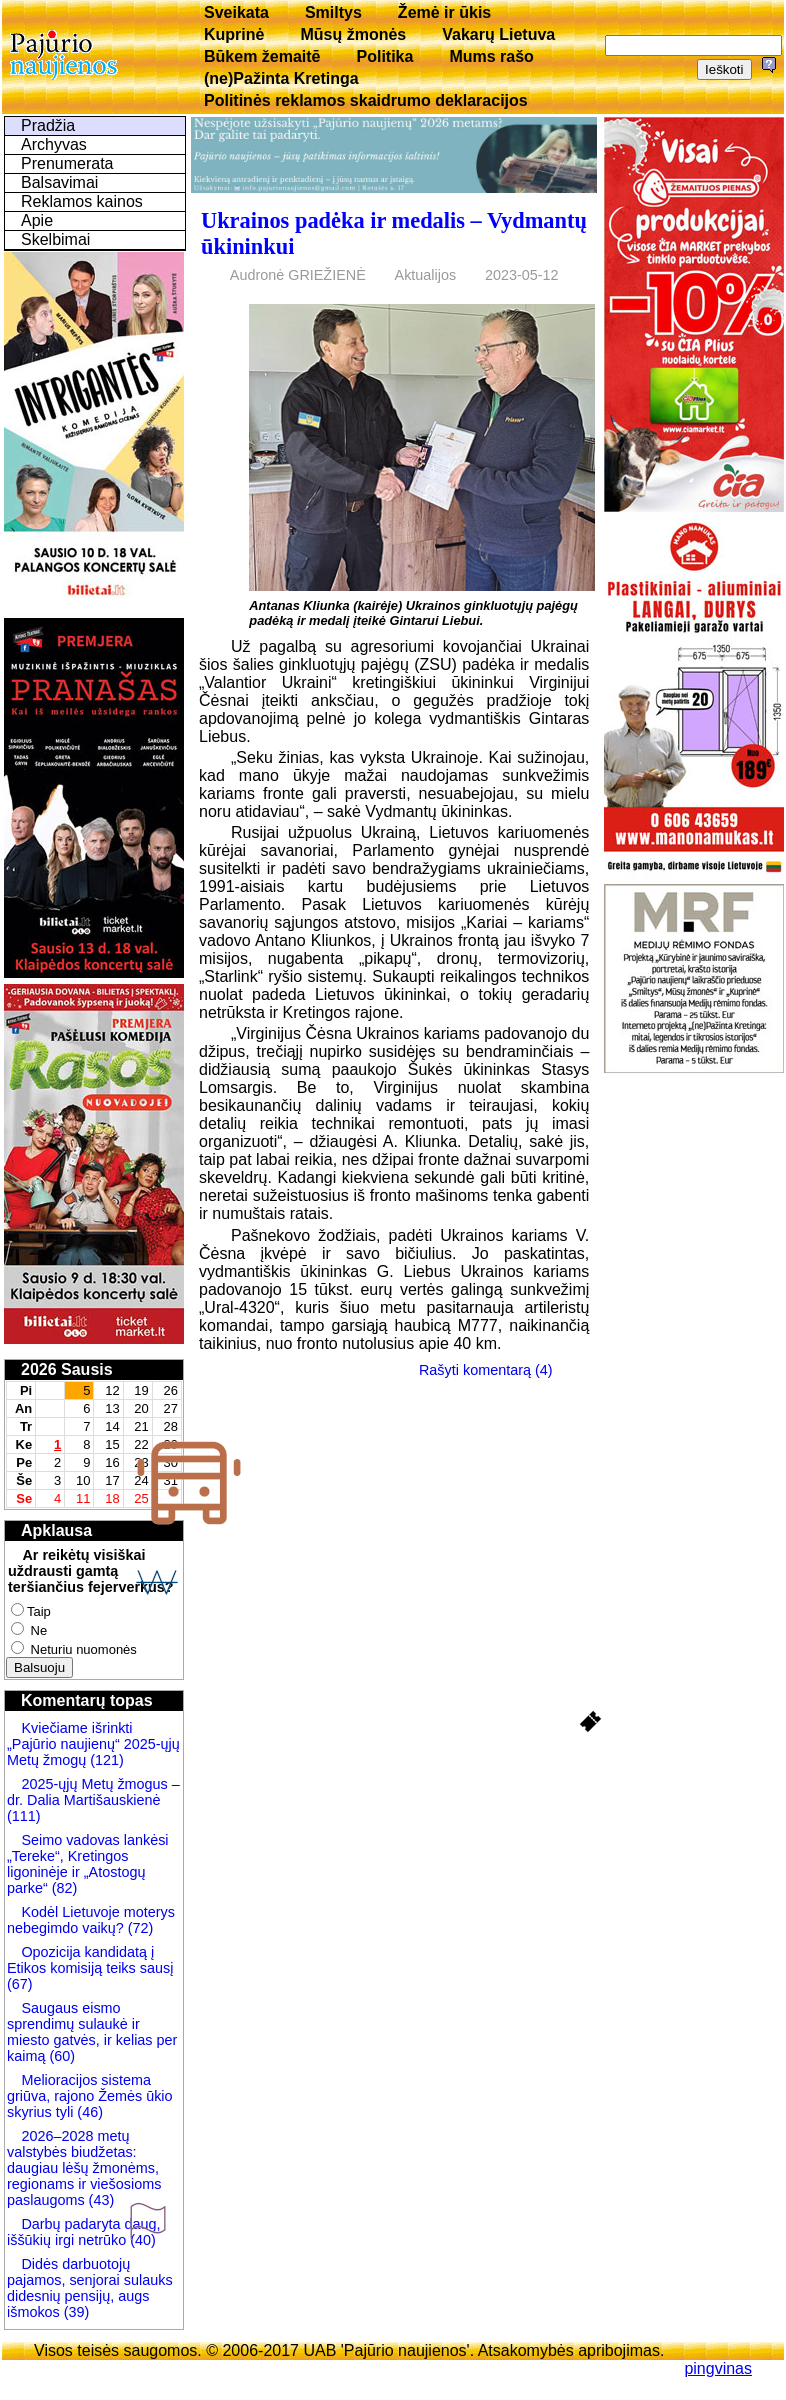 The height and width of the screenshot is (2400, 786). Describe the element at coordinates (189, 1483) in the screenshot. I see `view public transit options` at that location.